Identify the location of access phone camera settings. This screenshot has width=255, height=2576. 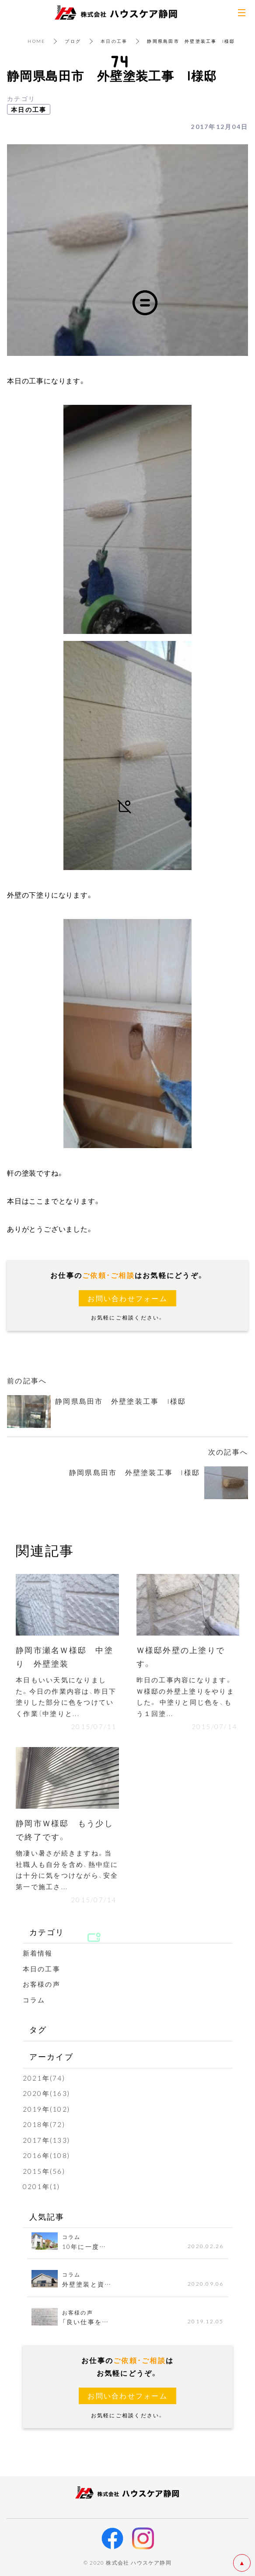
(94, 1937).